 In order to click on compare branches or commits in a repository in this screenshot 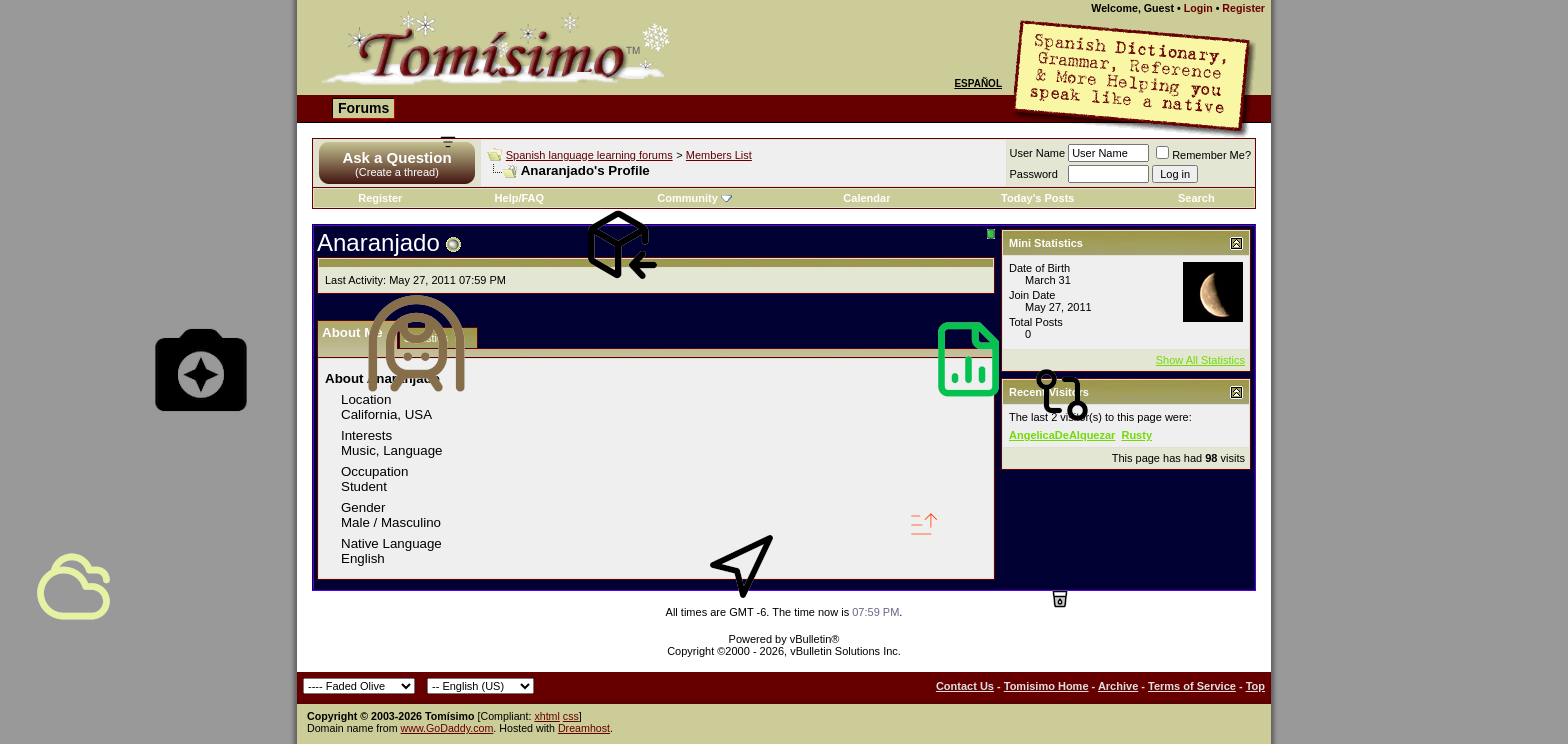, I will do `click(1062, 395)`.